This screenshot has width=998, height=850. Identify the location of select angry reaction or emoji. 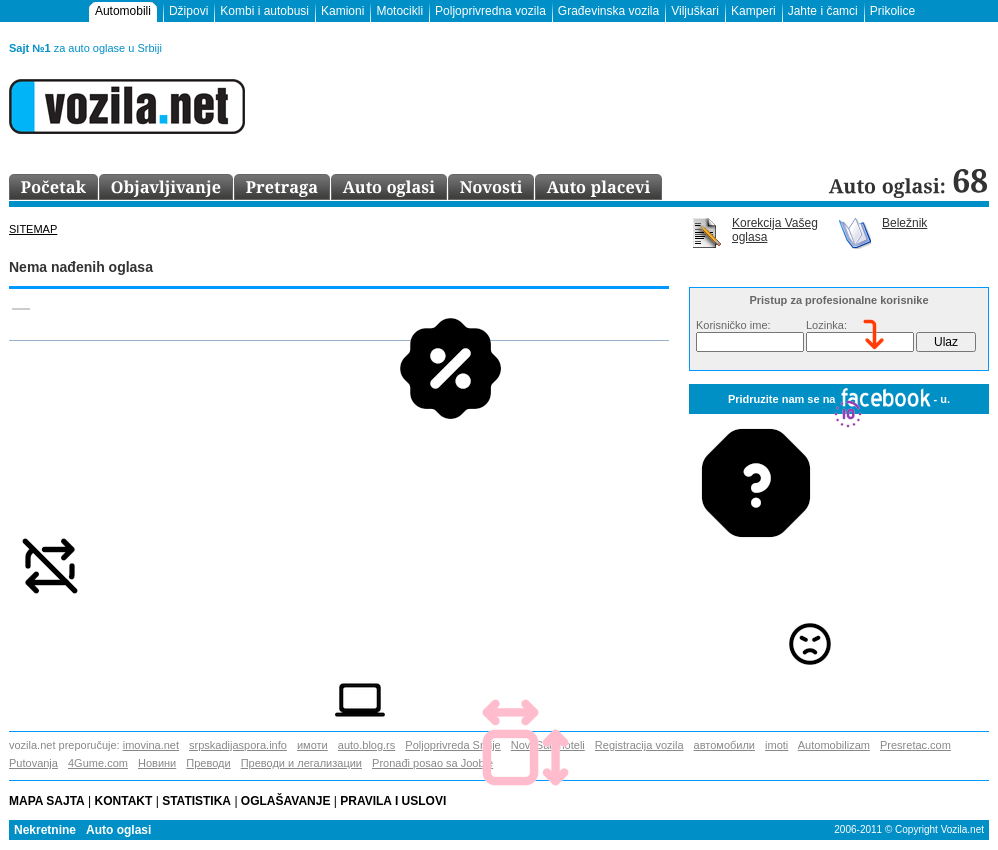
(810, 644).